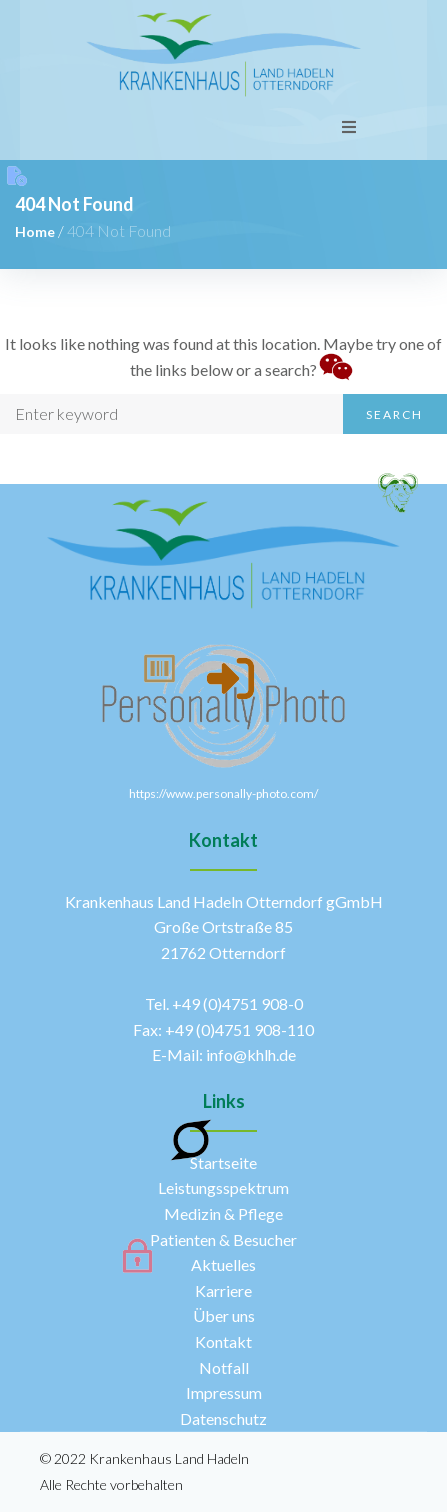 This screenshot has height=1512, width=447. What do you see at coordinates (191, 1140) in the screenshot?
I see `Superpowers game engine logo` at bounding box center [191, 1140].